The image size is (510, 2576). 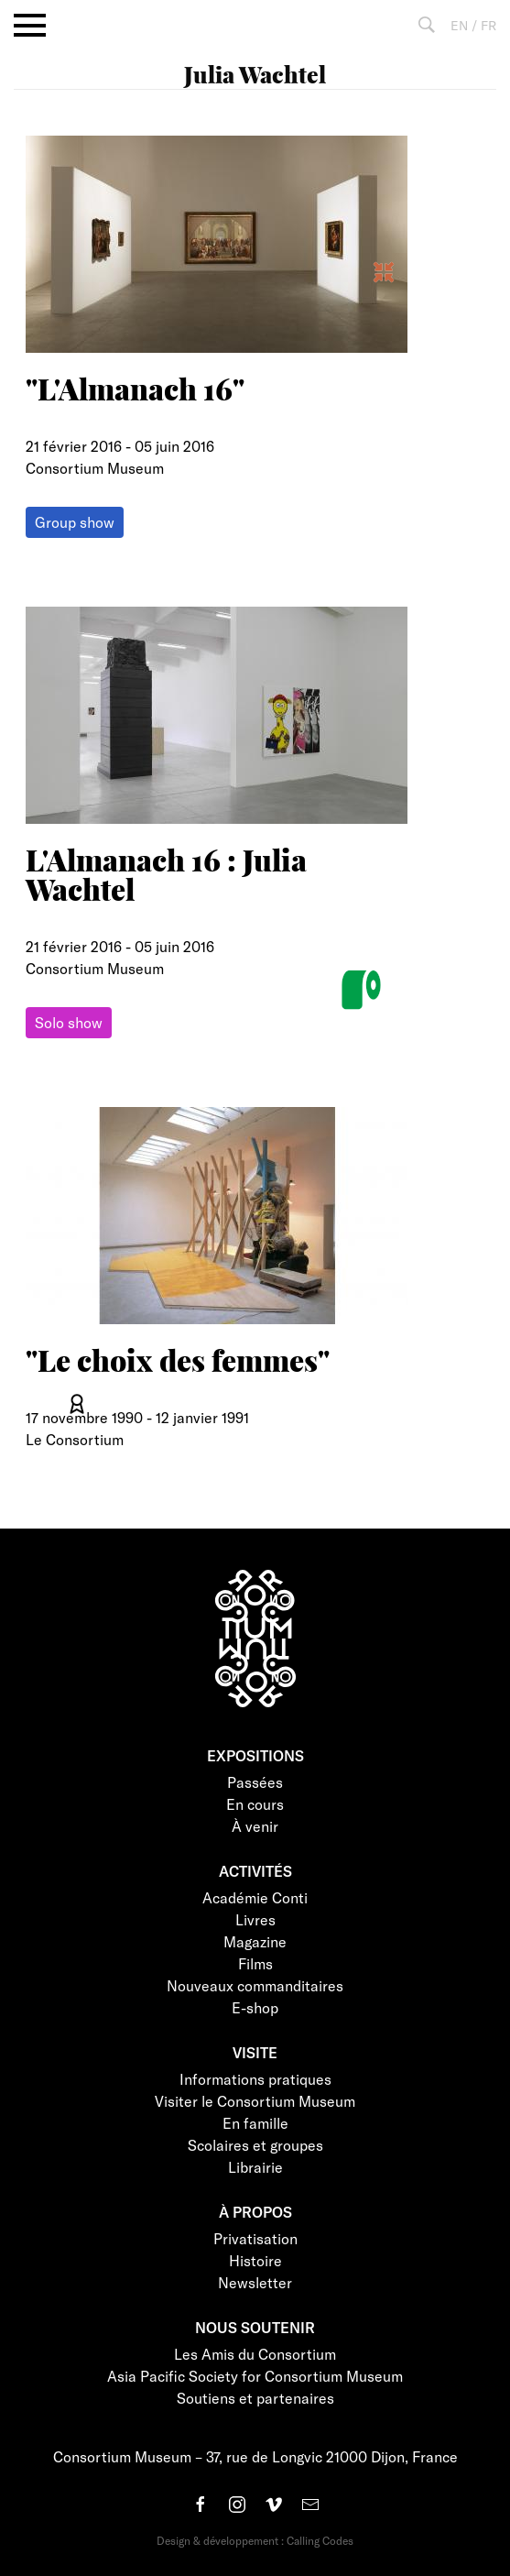 What do you see at coordinates (384, 272) in the screenshot?
I see `minimize window to taskbar` at bounding box center [384, 272].